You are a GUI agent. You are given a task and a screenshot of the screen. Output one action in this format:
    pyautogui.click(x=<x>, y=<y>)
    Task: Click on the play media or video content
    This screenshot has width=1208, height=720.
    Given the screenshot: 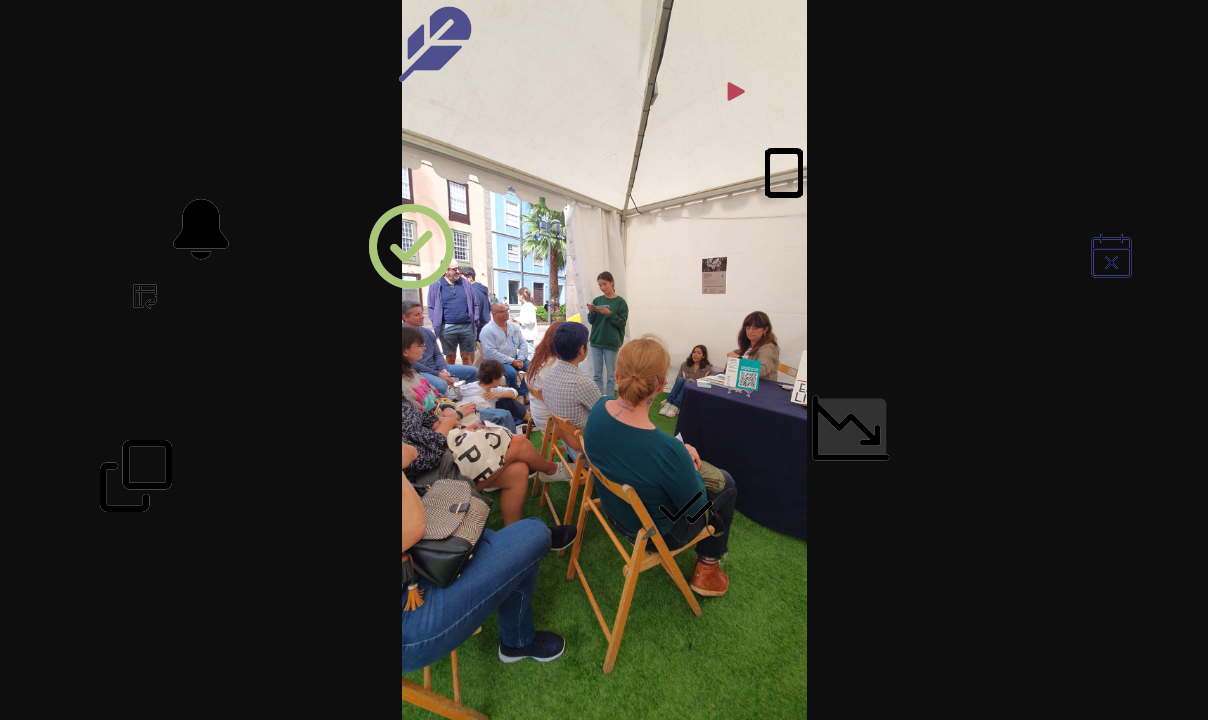 What is the action you would take?
    pyautogui.click(x=735, y=91)
    